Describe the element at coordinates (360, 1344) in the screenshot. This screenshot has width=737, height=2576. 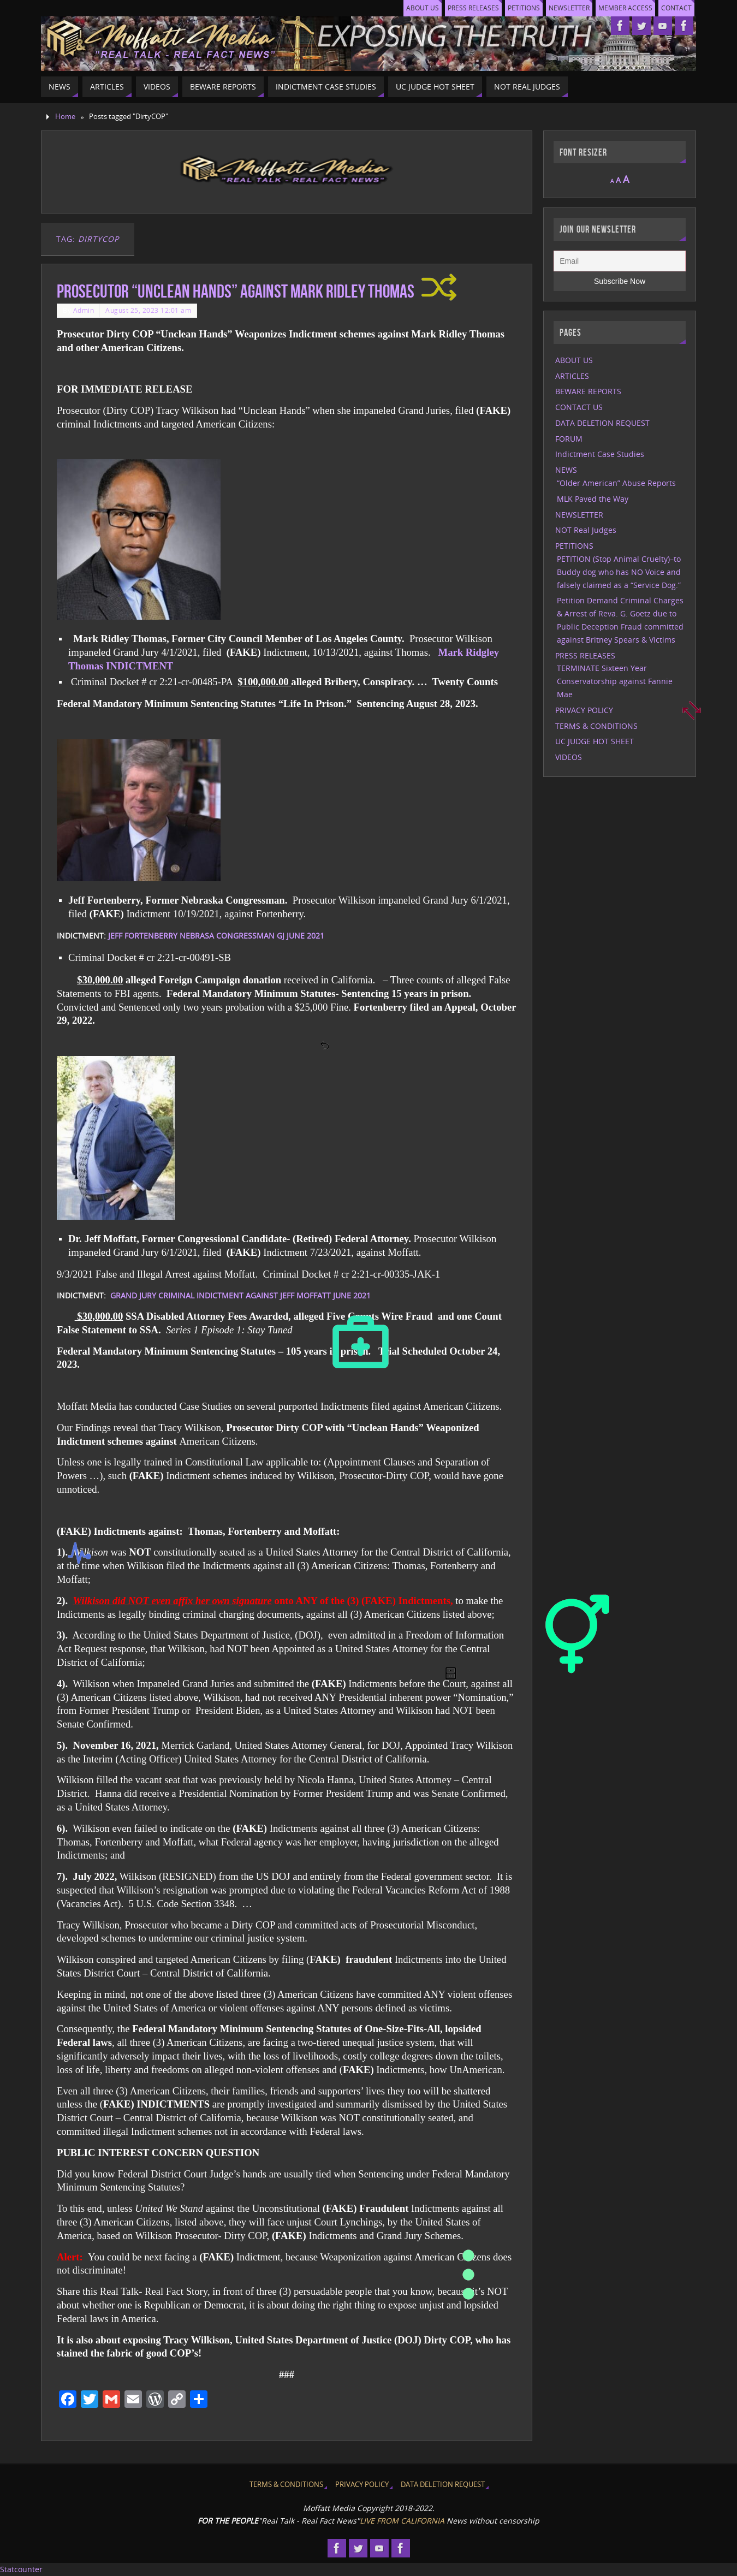
I see `access first aid or medical help resources` at that location.